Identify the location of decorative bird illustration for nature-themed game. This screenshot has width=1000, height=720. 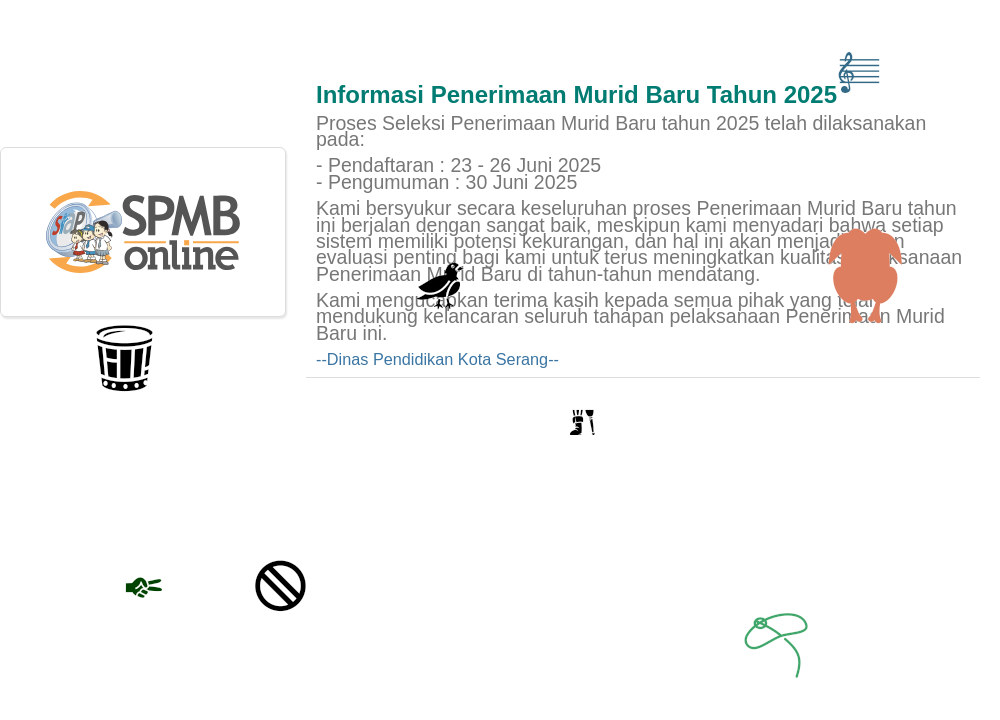
(440, 286).